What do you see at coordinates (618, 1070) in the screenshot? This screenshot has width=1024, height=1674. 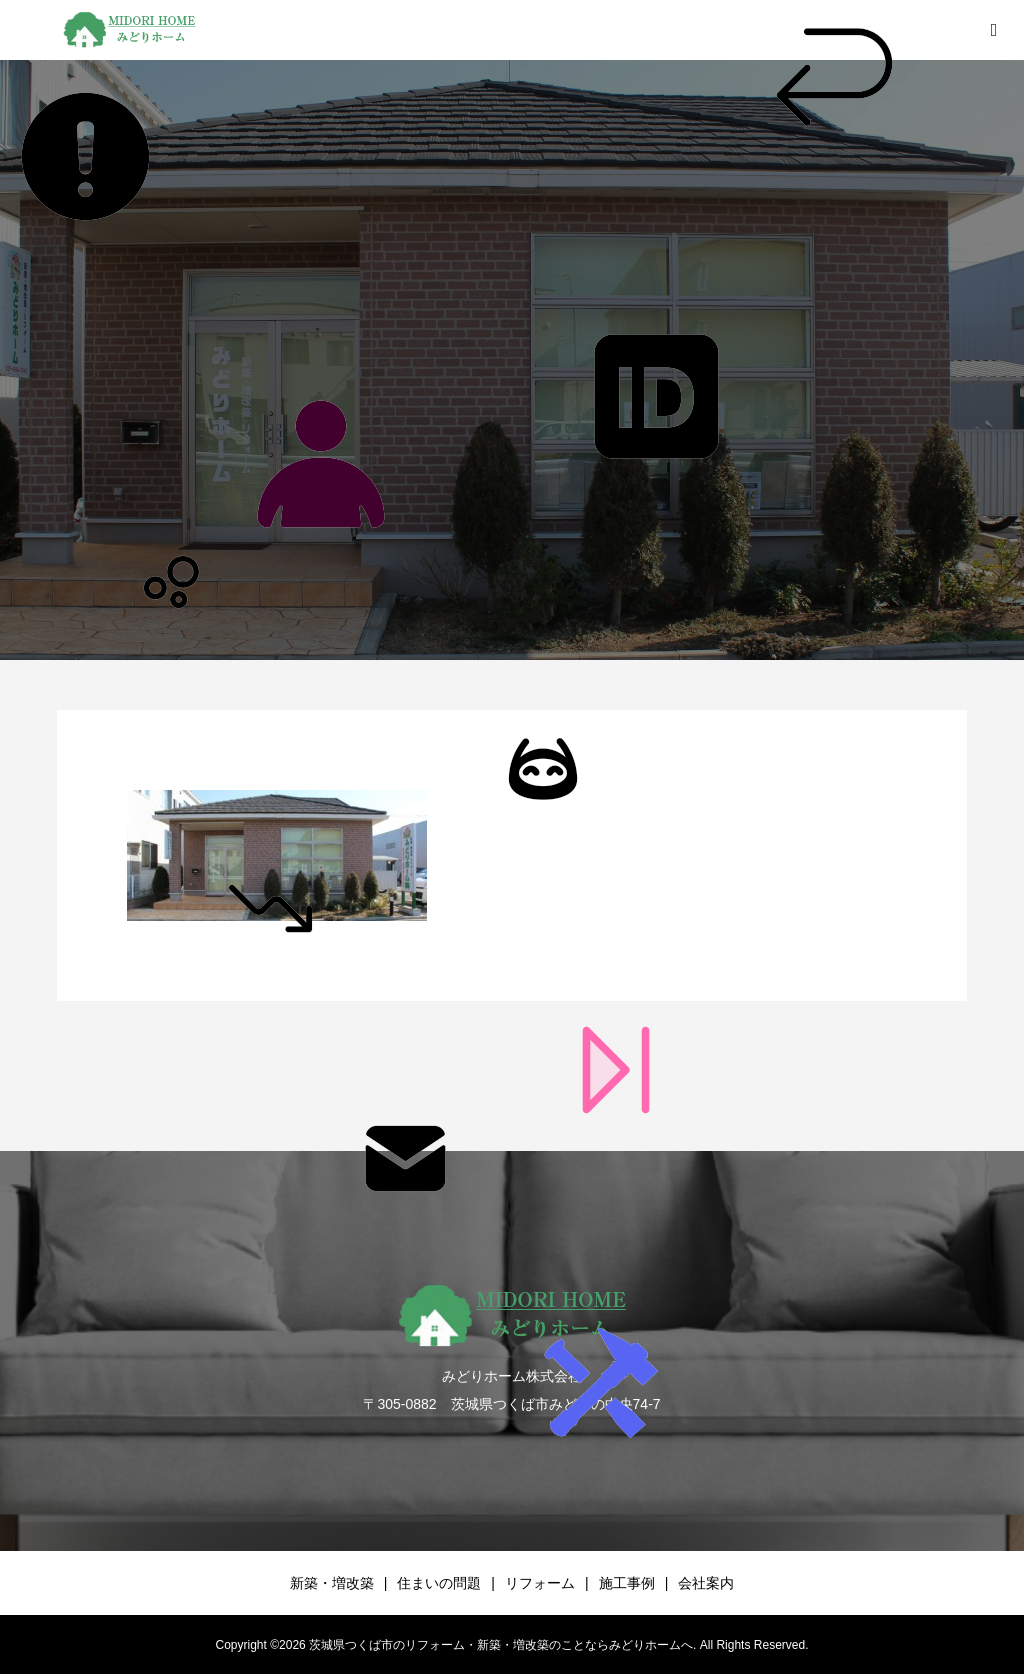 I see `skip to the next item or track` at bounding box center [618, 1070].